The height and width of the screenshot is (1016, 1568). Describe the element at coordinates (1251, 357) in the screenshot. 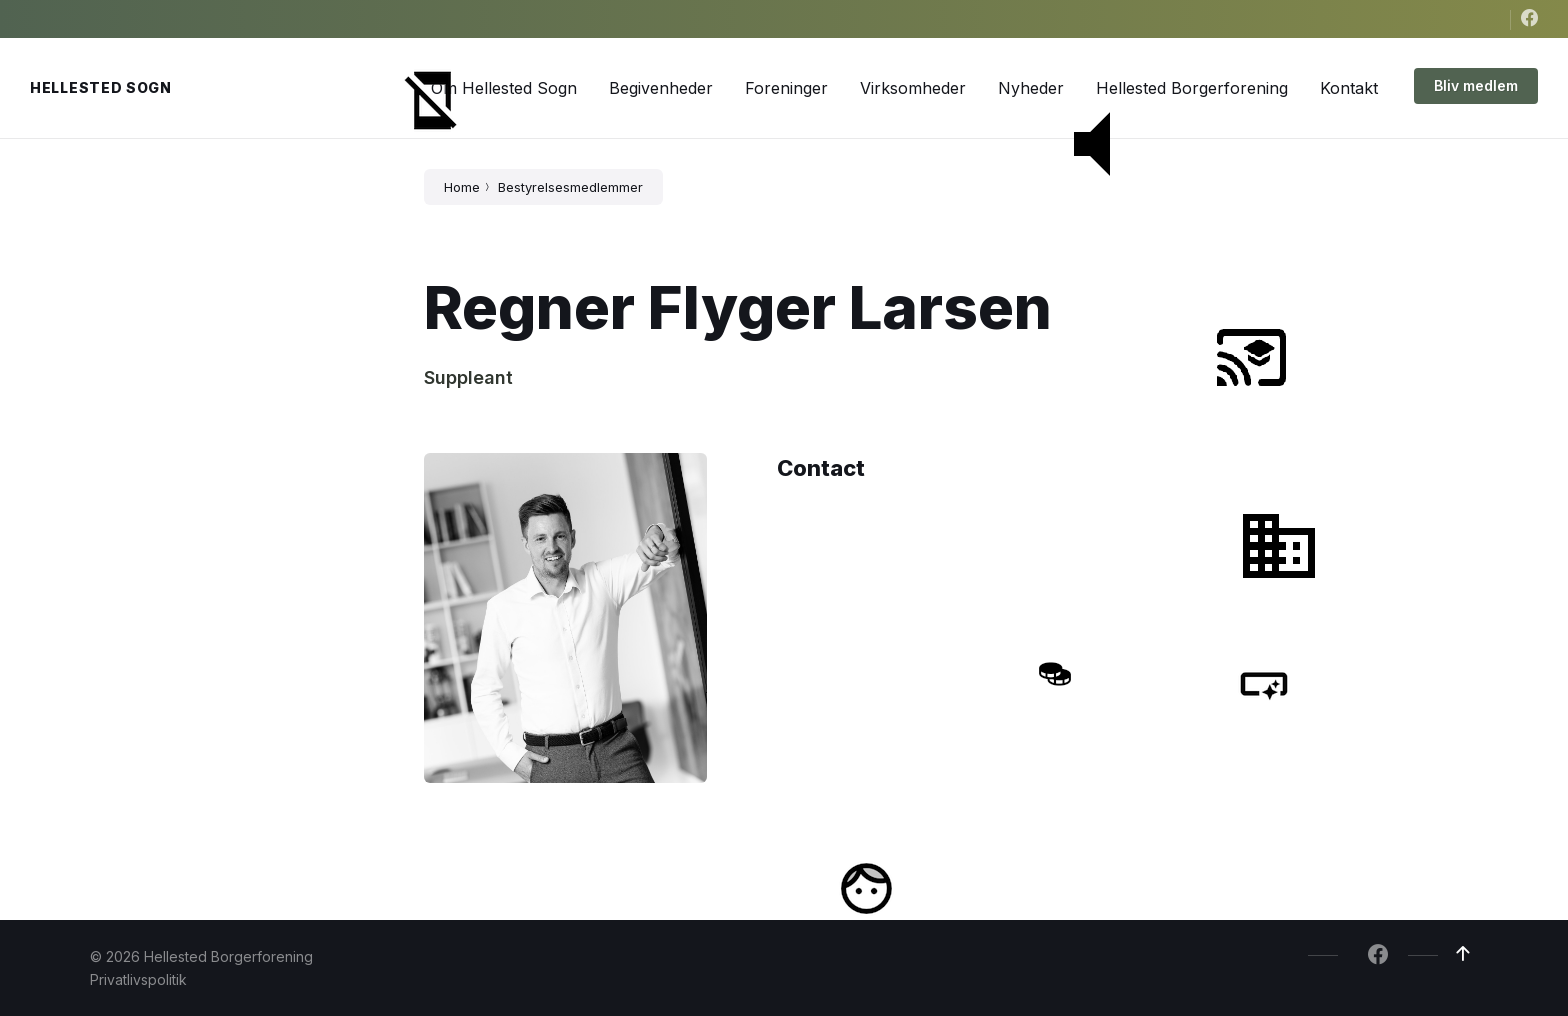

I see `cast or share educational content to a display` at that location.